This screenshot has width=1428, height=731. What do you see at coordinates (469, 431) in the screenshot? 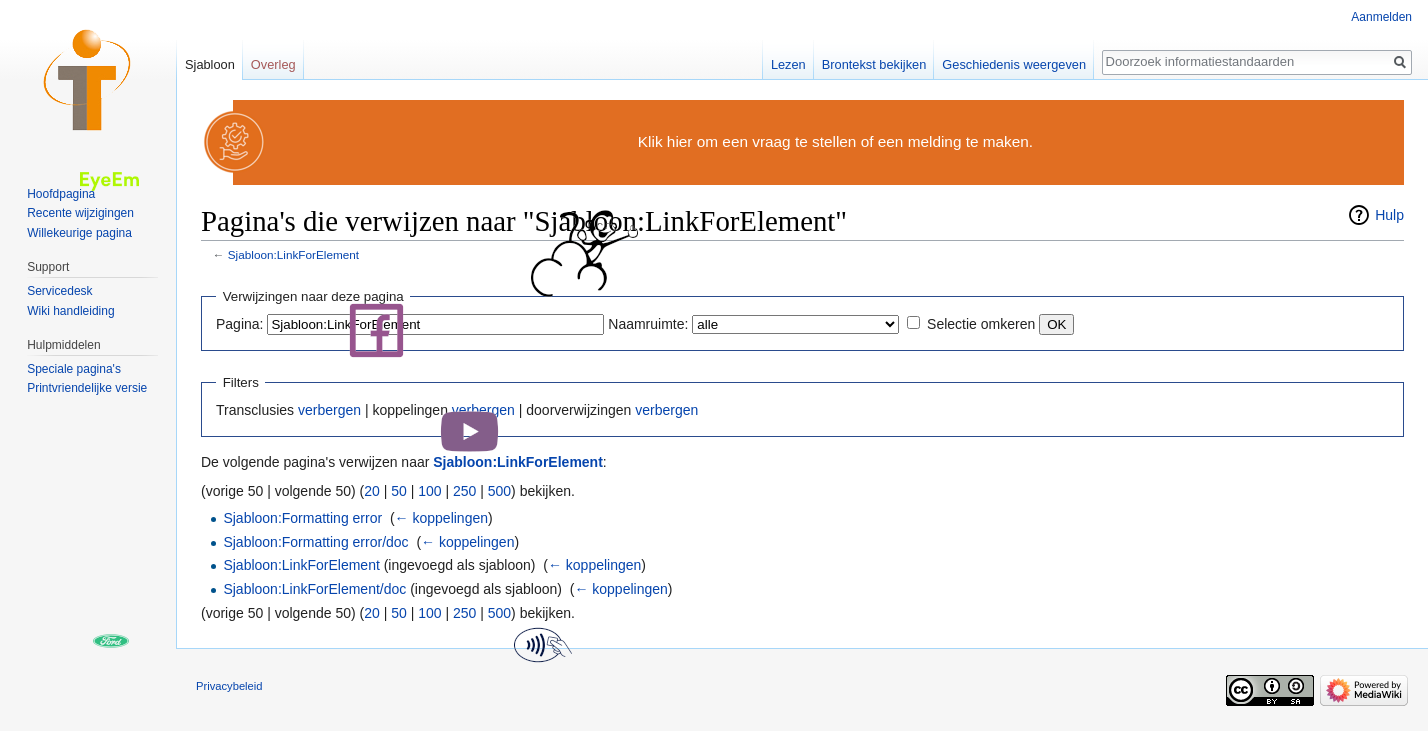
I see `open YouTube app` at bounding box center [469, 431].